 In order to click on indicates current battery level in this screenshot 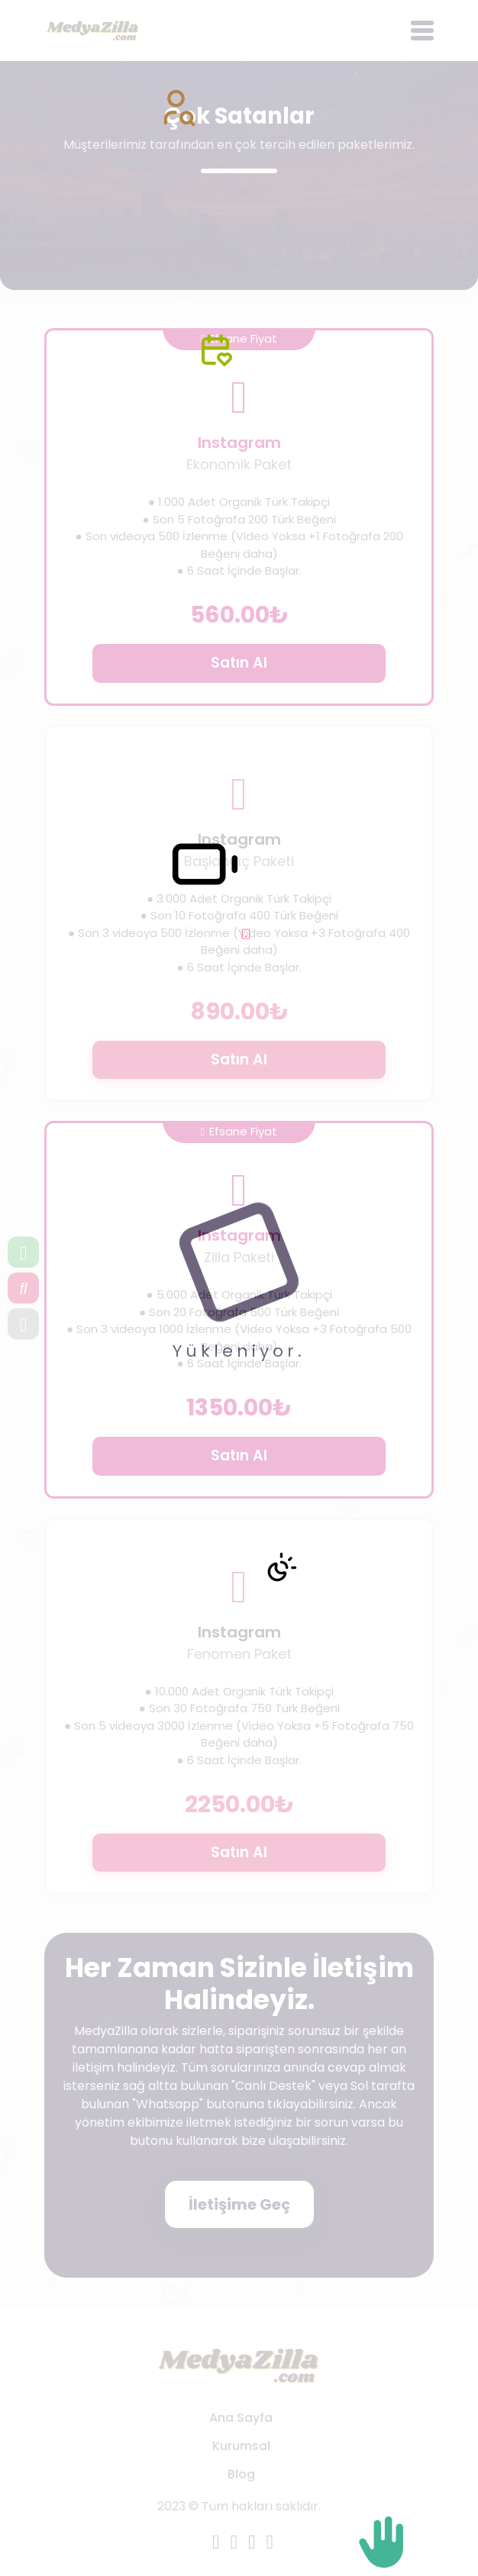, I will do `click(205, 864)`.